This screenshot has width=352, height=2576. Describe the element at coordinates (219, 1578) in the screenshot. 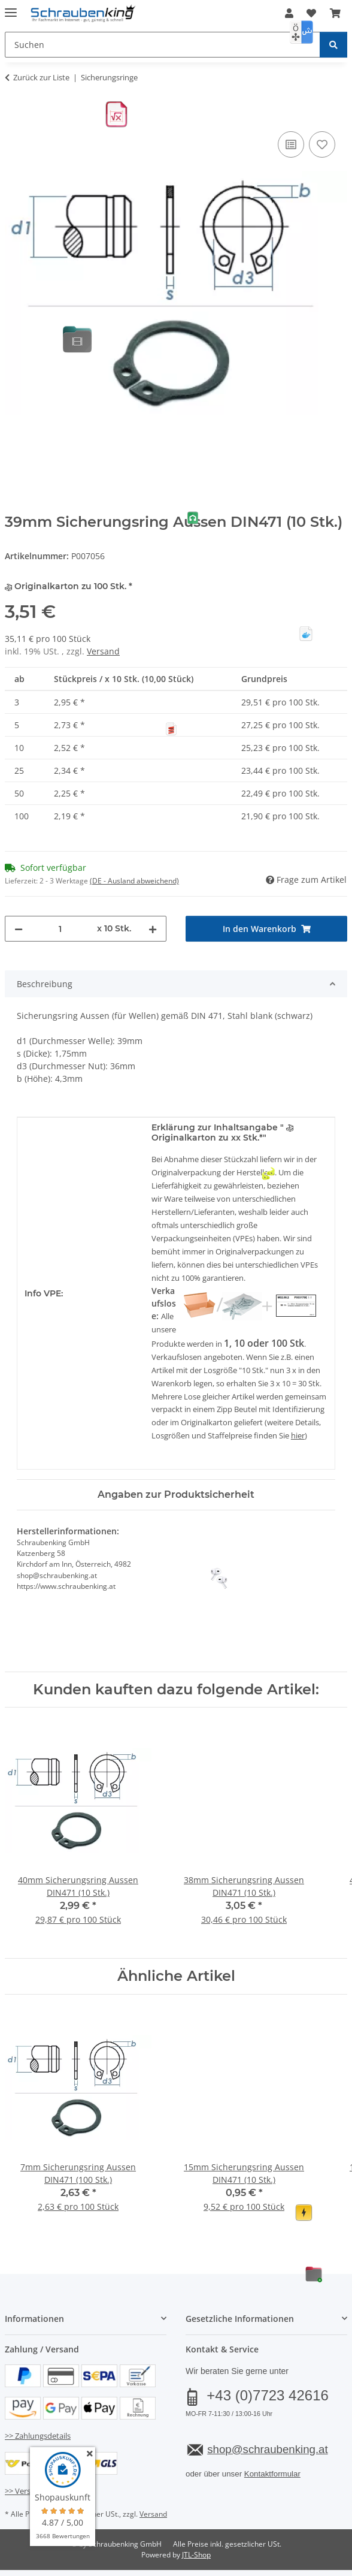

I see `connect bluetooth earbuds` at that location.